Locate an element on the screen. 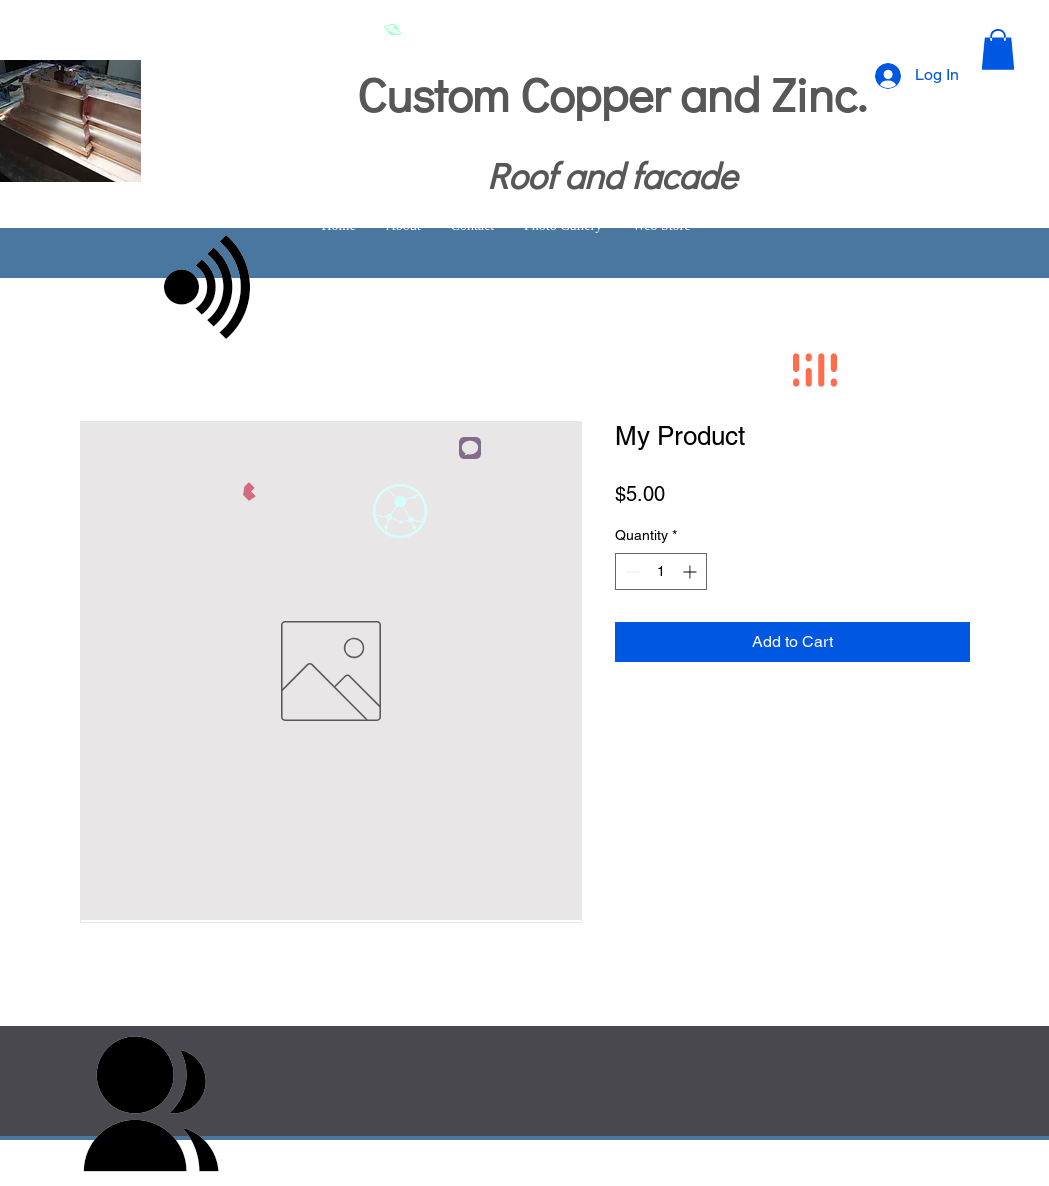 The height and width of the screenshot is (1186, 1049). open iMessage app is located at coordinates (470, 448).